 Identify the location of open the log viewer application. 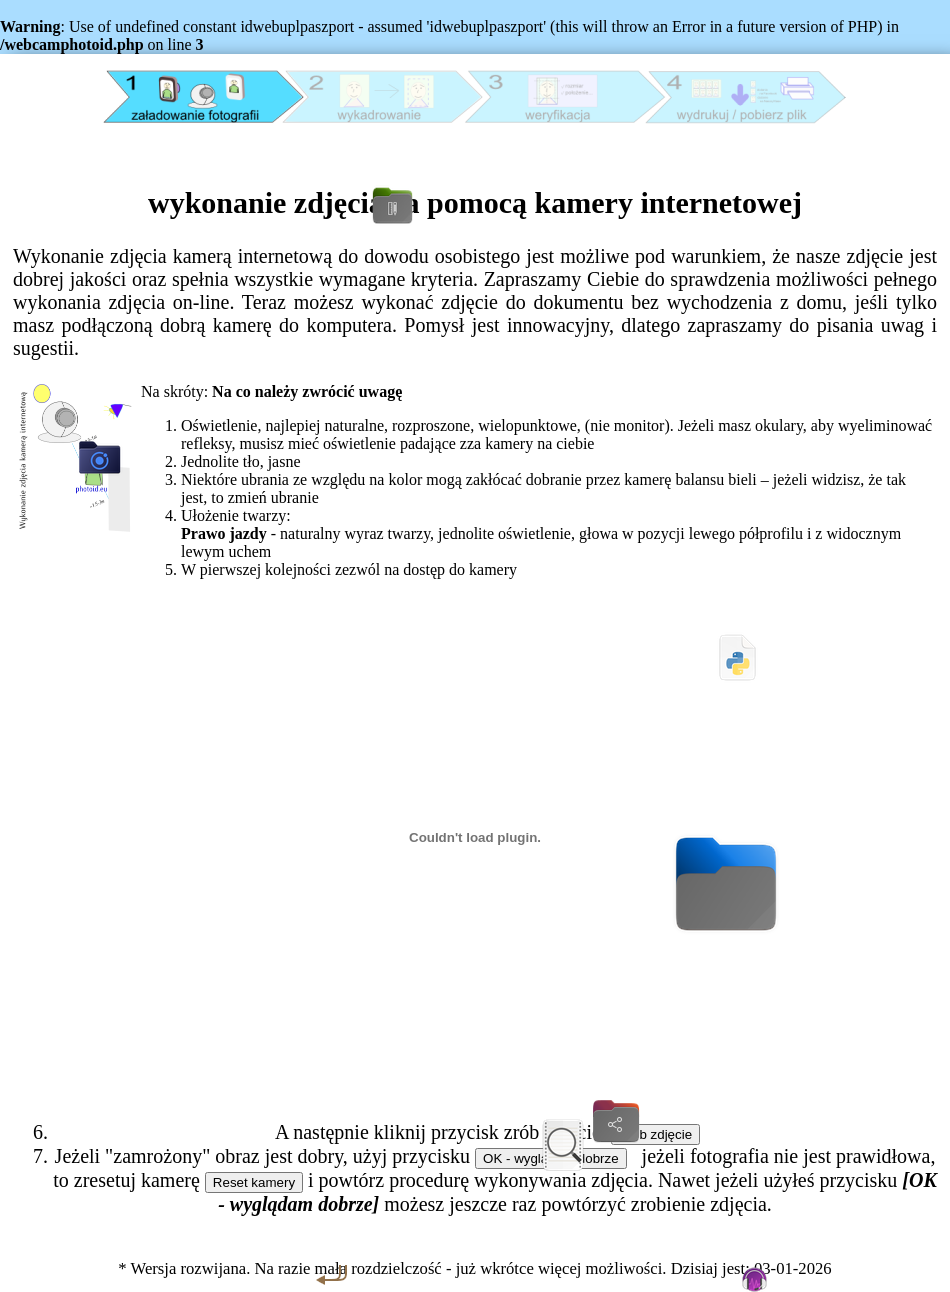
(563, 1145).